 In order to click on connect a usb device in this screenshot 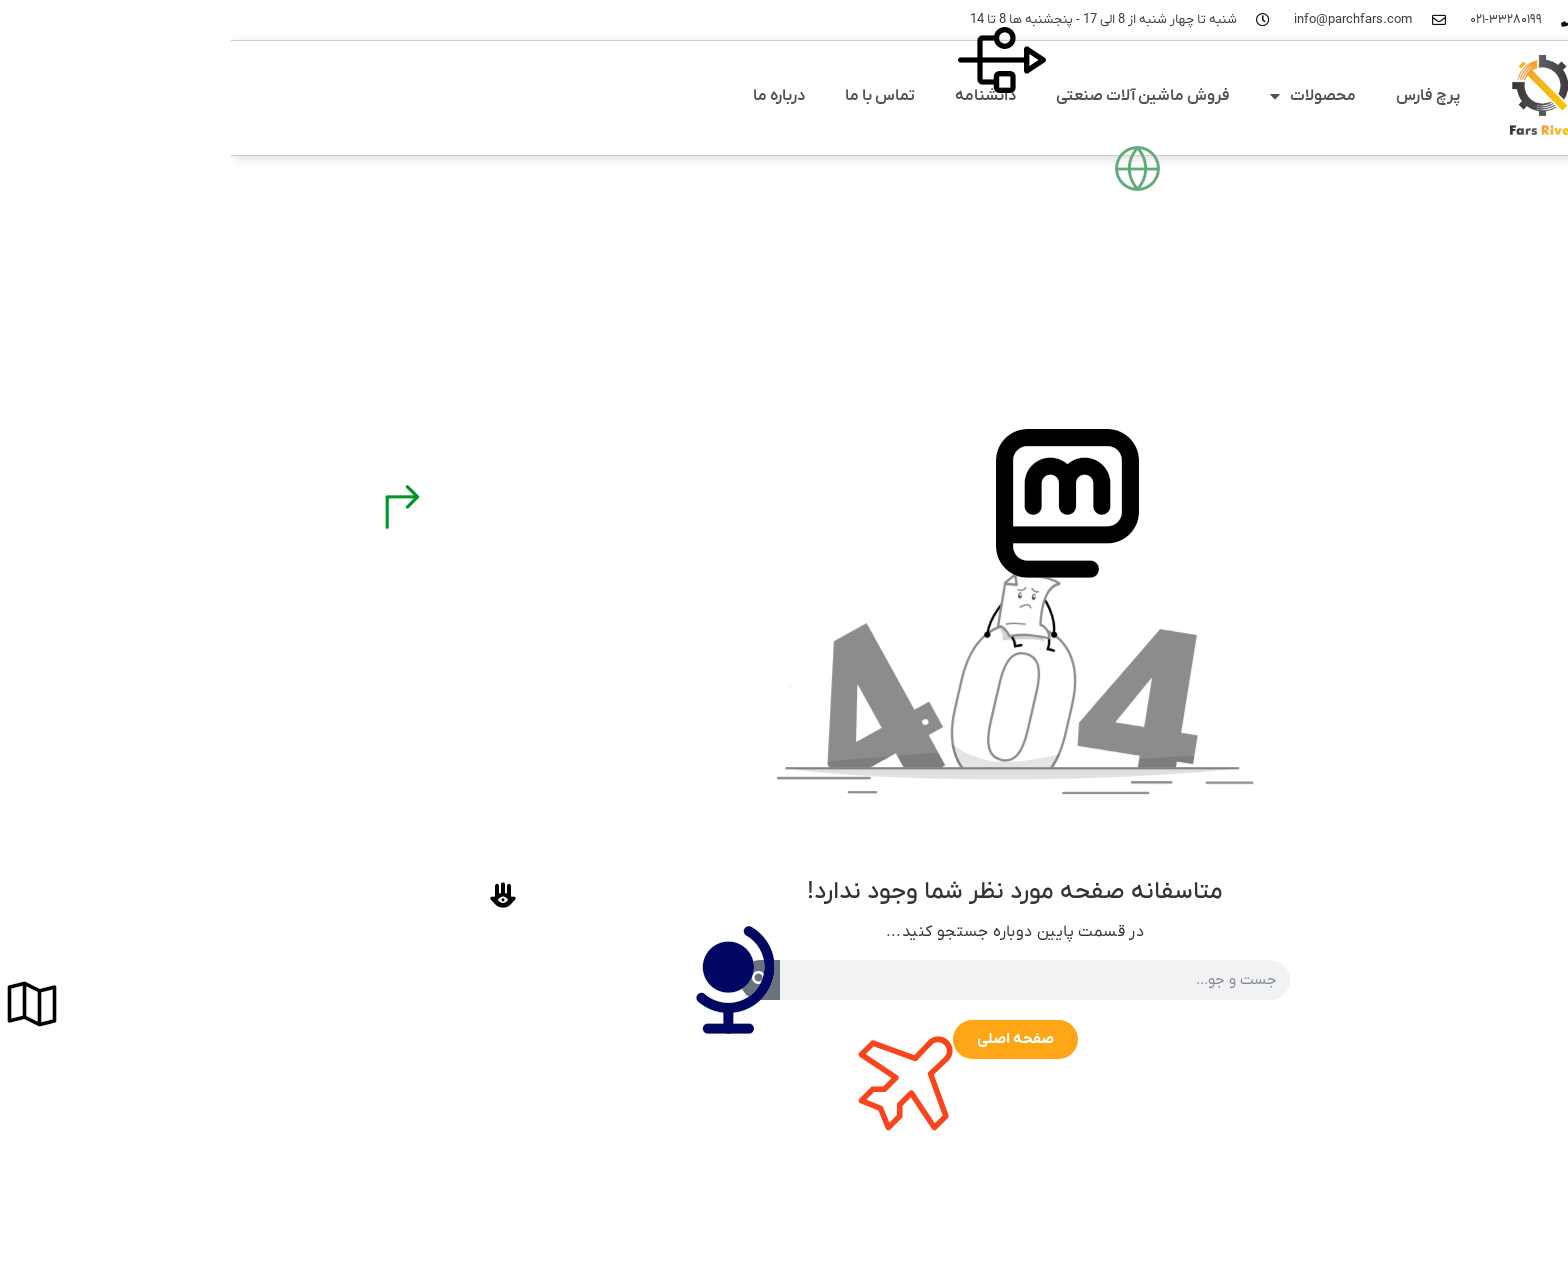, I will do `click(1002, 60)`.